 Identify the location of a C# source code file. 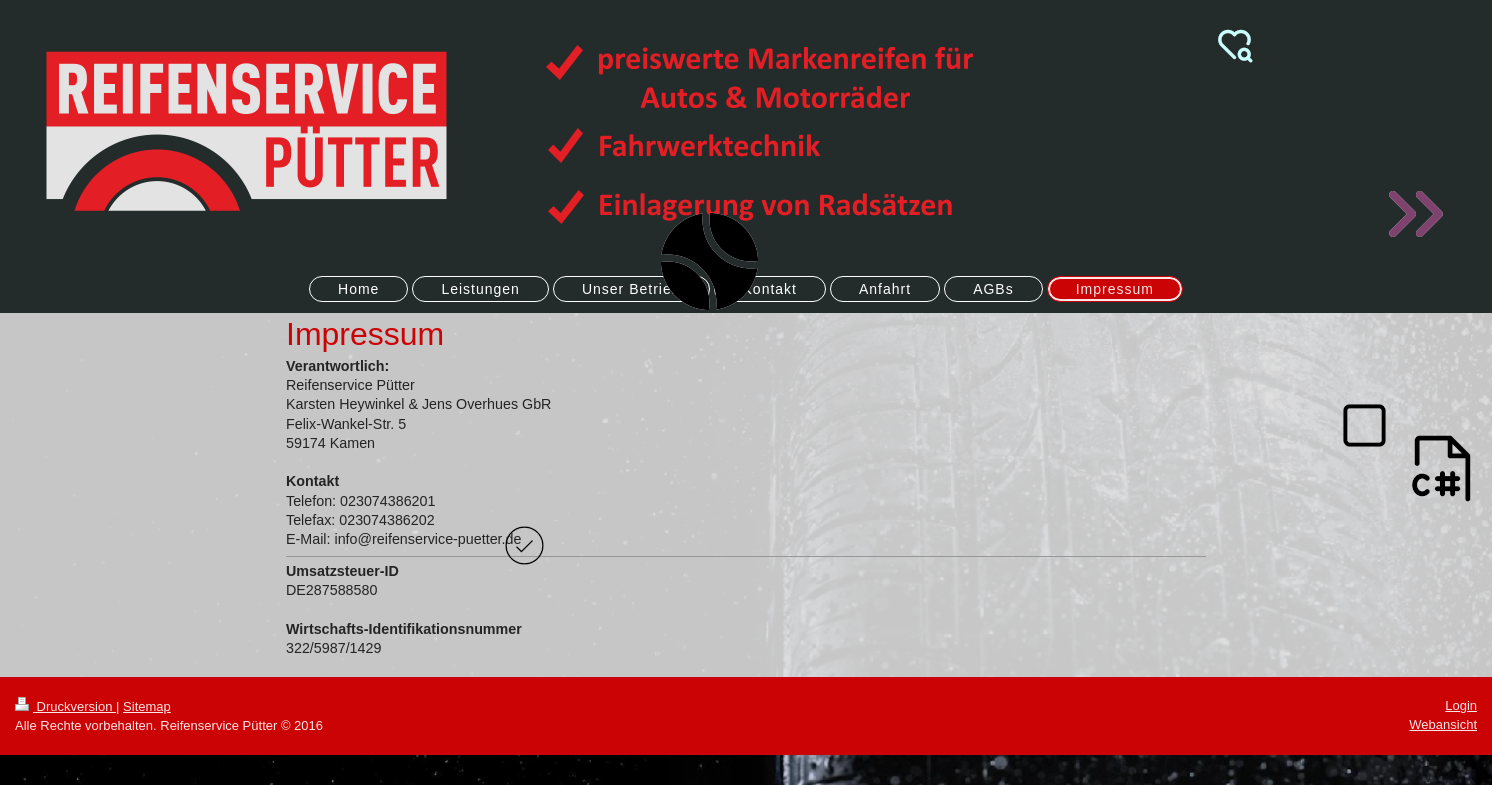
(1442, 468).